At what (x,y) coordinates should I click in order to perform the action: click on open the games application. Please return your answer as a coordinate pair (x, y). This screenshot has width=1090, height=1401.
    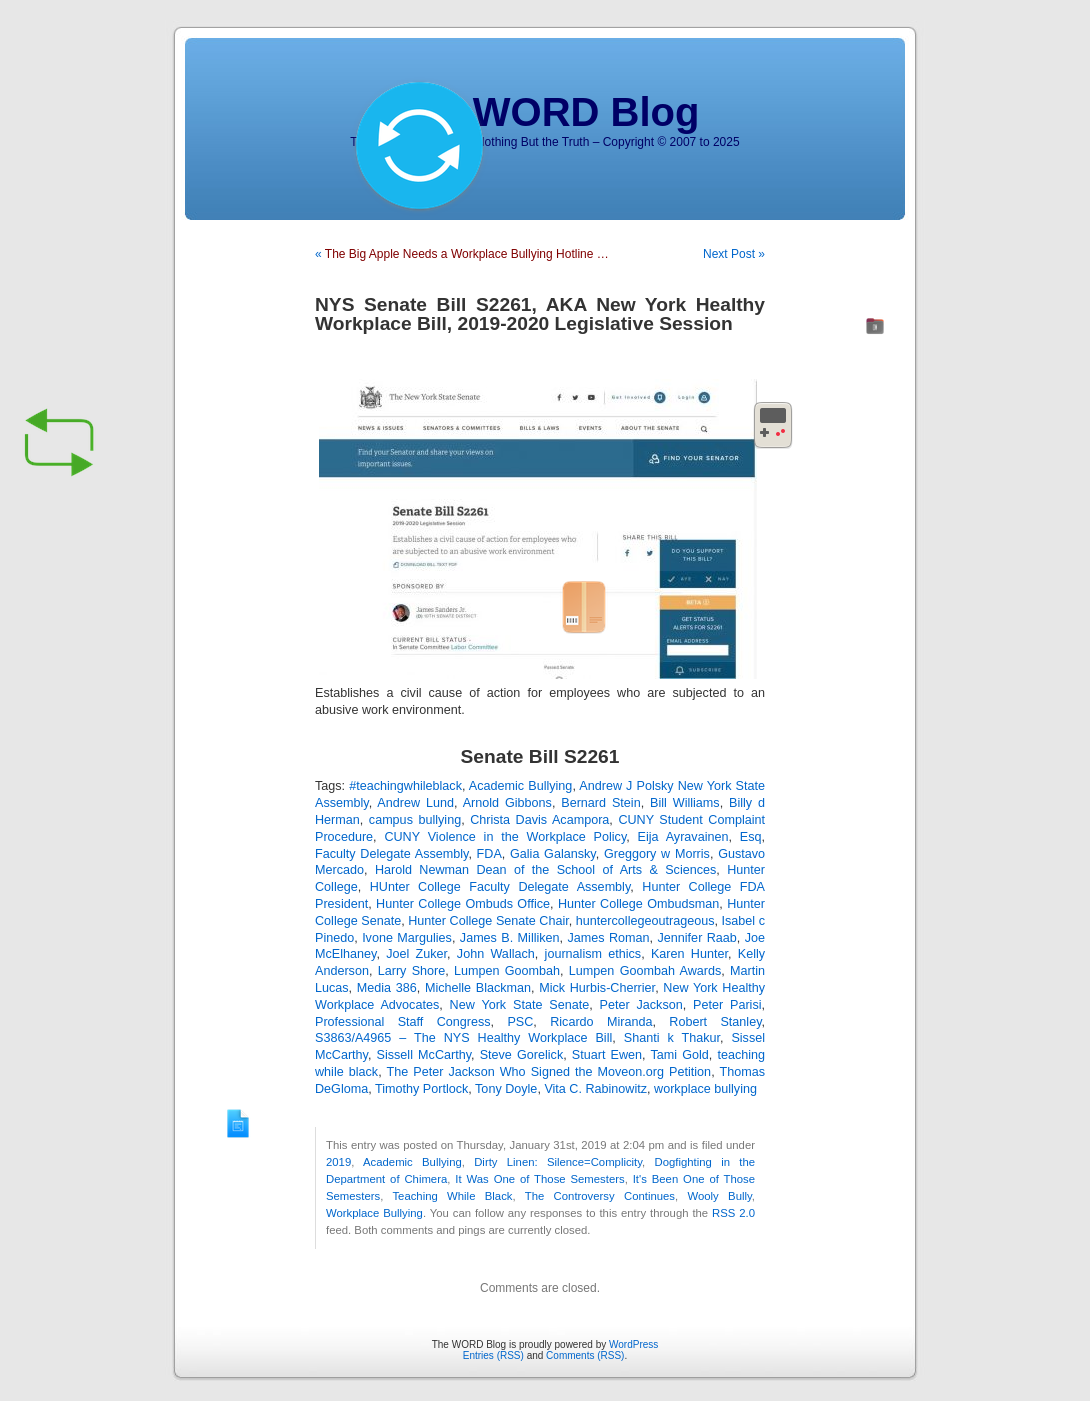
    Looking at the image, I should click on (773, 425).